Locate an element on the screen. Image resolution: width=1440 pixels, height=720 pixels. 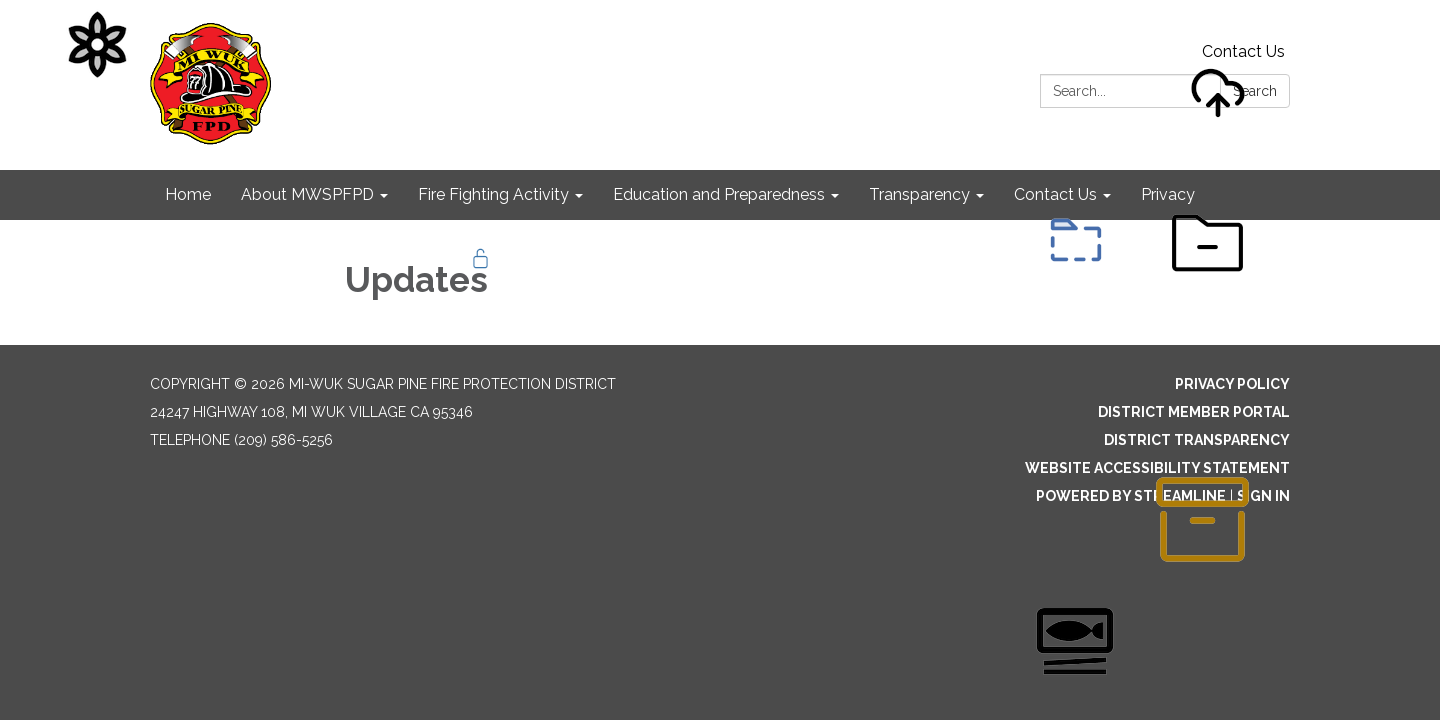
remove a folder is located at coordinates (1207, 241).